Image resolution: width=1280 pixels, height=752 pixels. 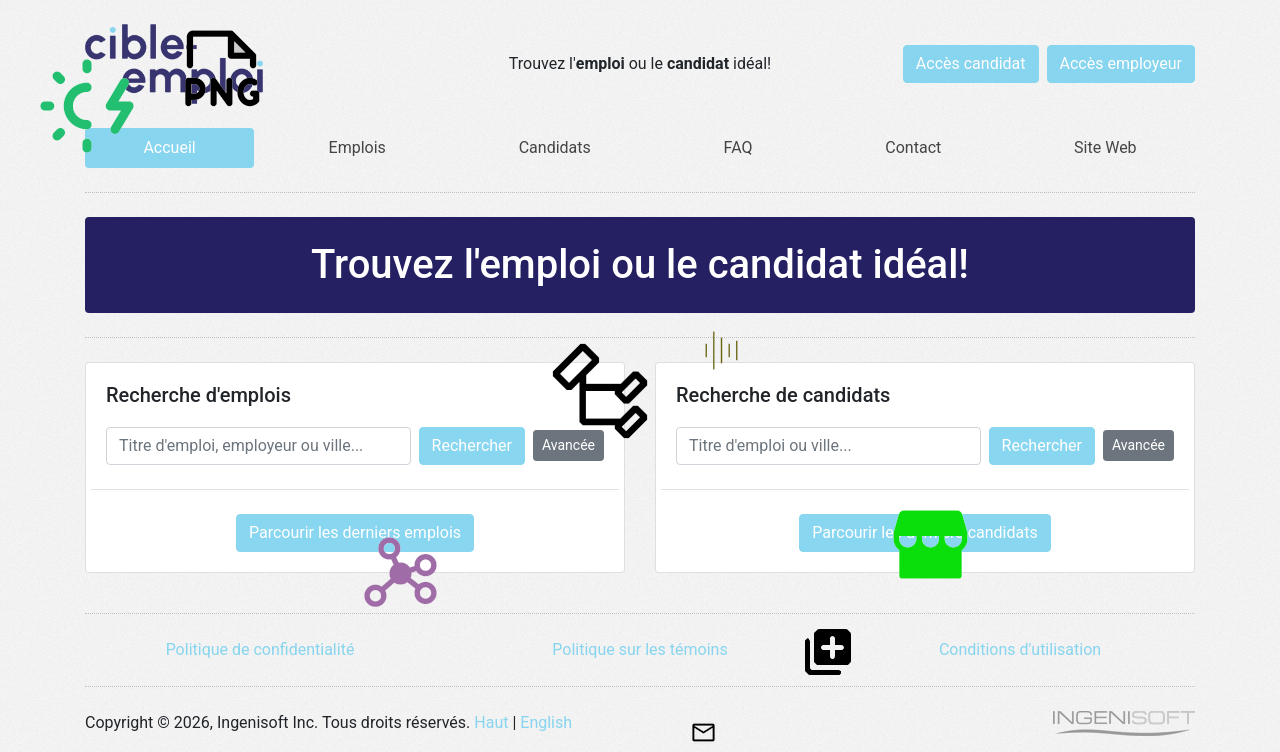 I want to click on audio or sound visualization, so click(x=721, y=350).